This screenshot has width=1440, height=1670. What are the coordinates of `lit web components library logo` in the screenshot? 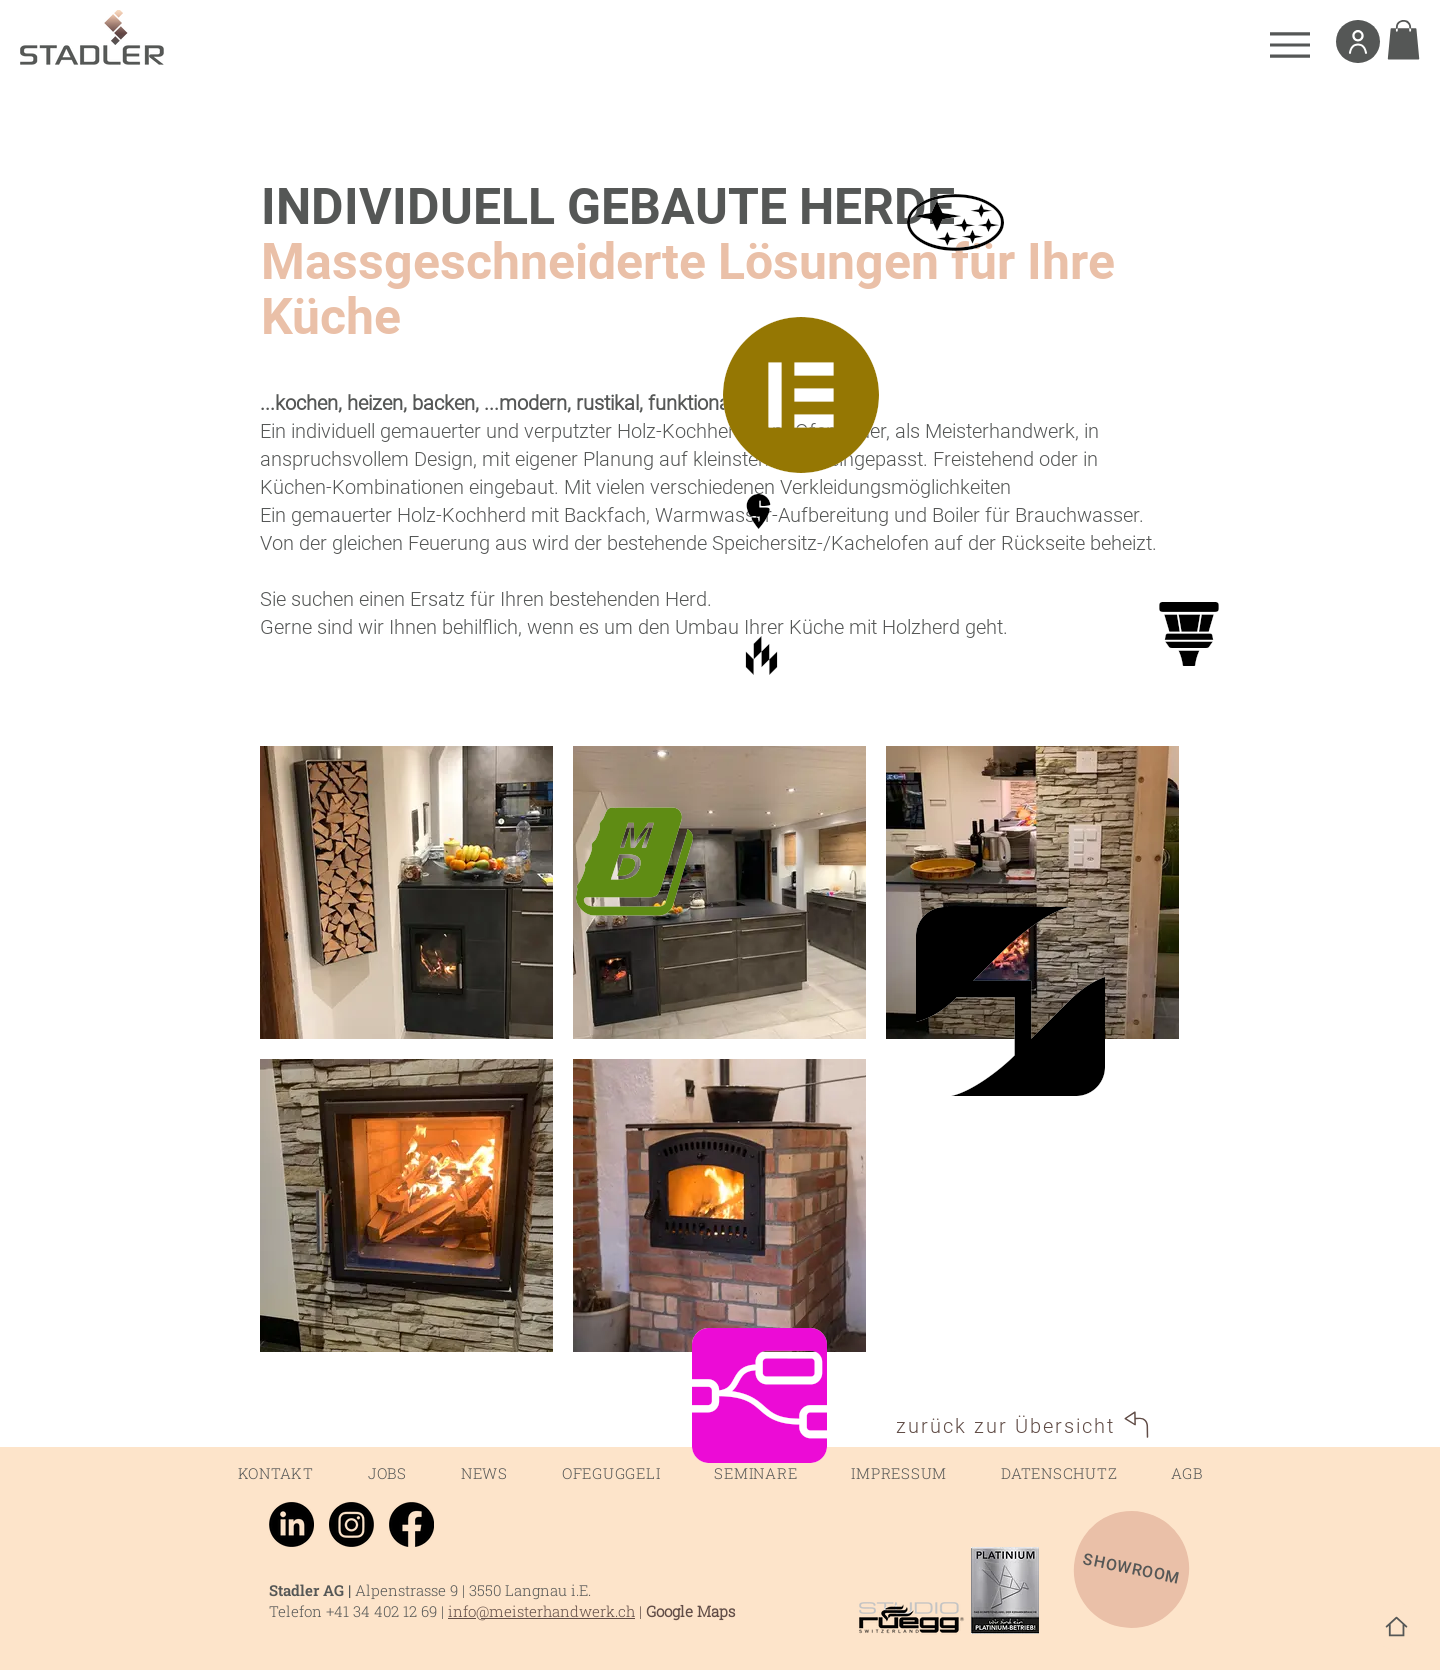 It's located at (761, 655).